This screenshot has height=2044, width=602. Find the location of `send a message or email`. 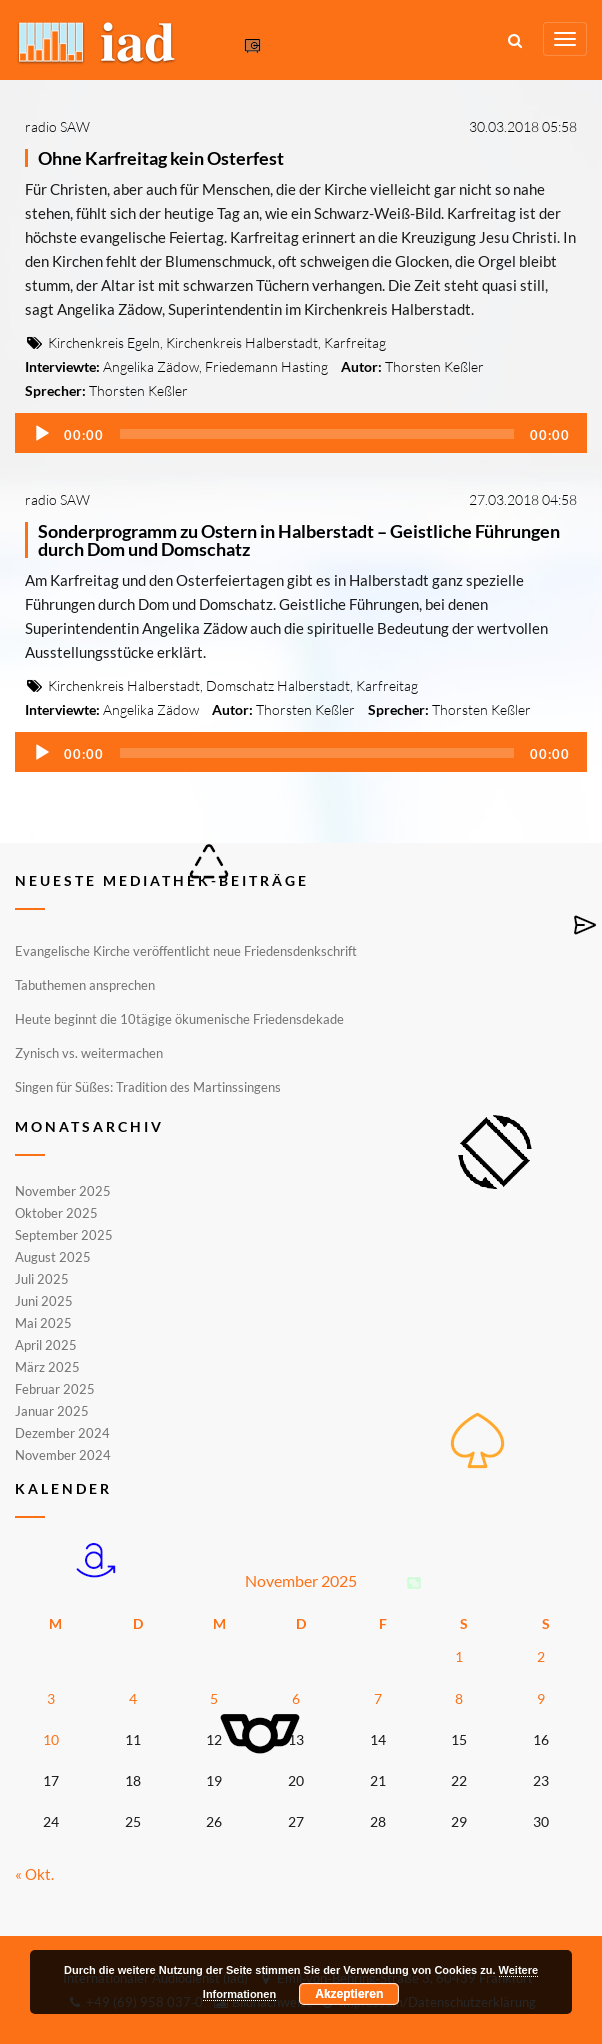

send a message or email is located at coordinates (585, 925).